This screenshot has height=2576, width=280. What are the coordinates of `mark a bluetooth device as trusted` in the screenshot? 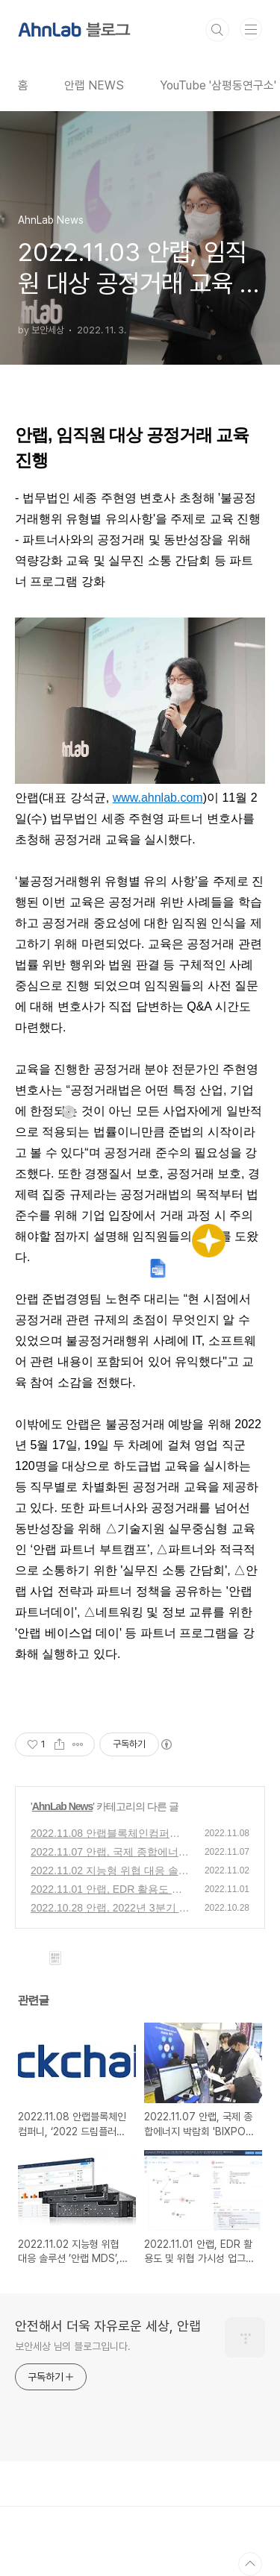 It's located at (208, 1240).